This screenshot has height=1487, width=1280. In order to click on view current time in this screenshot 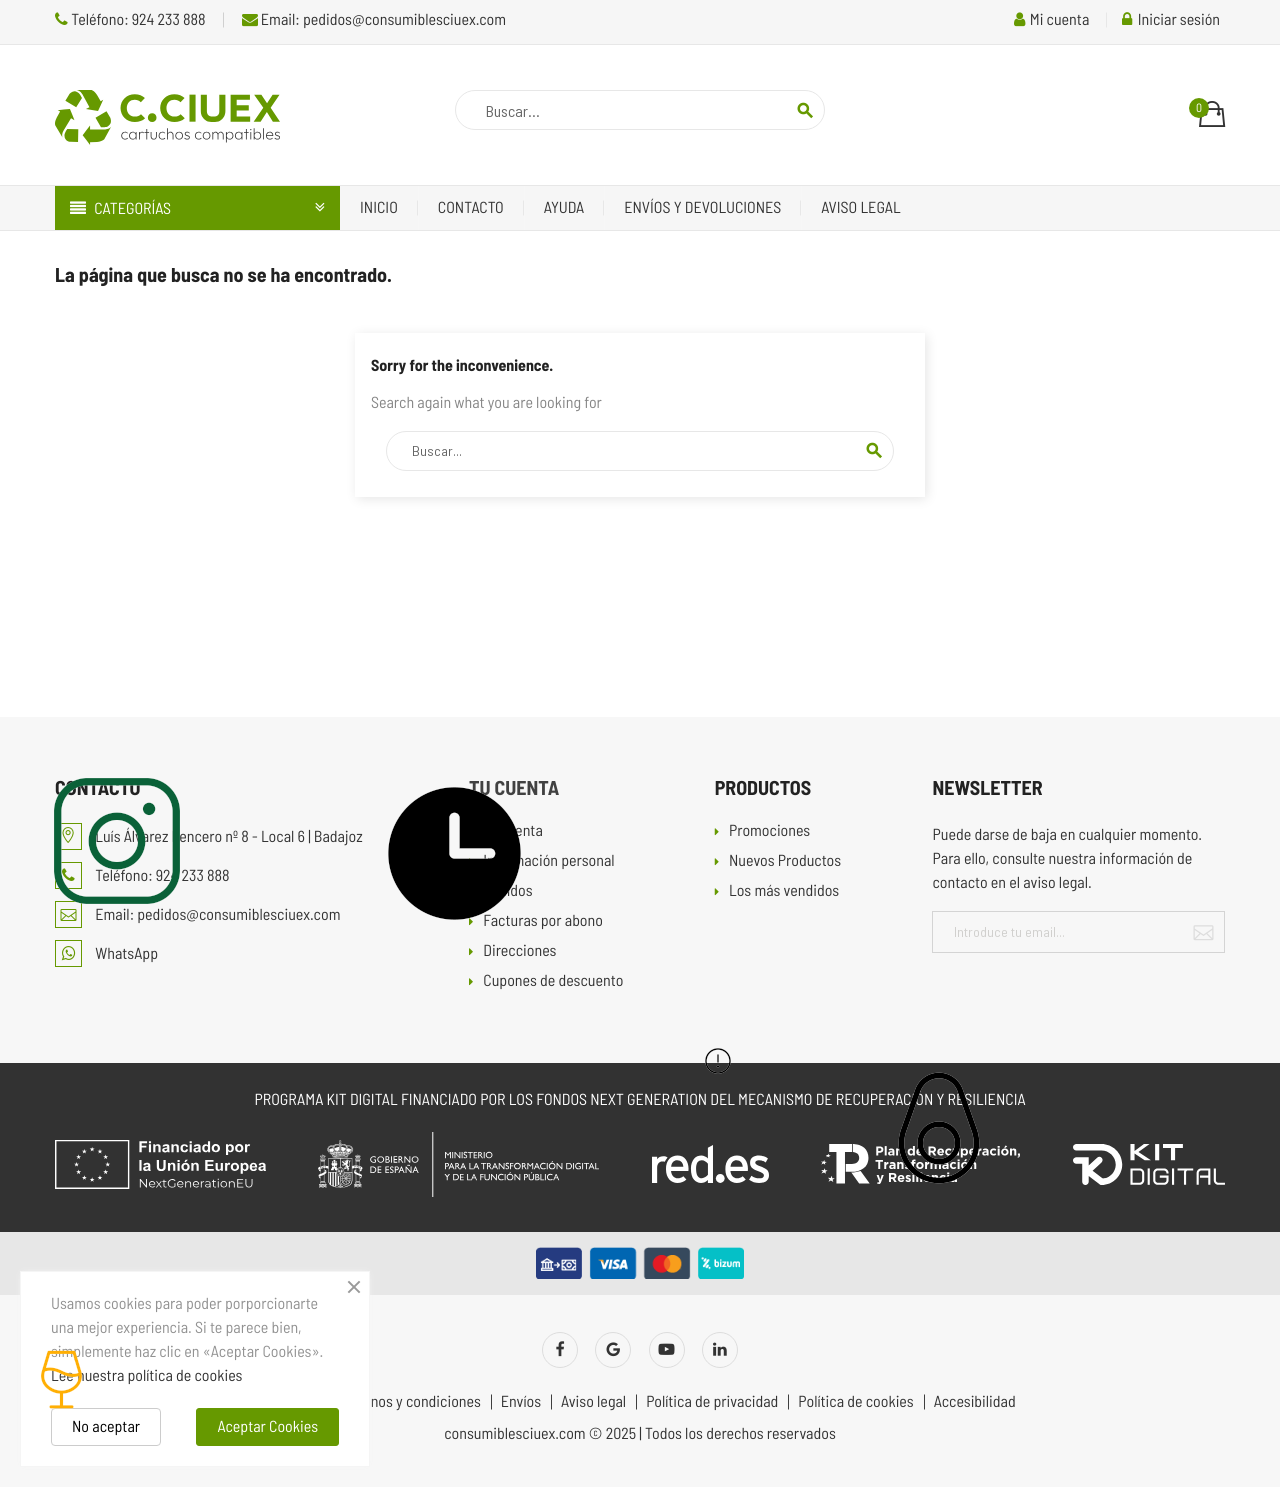, I will do `click(454, 853)`.